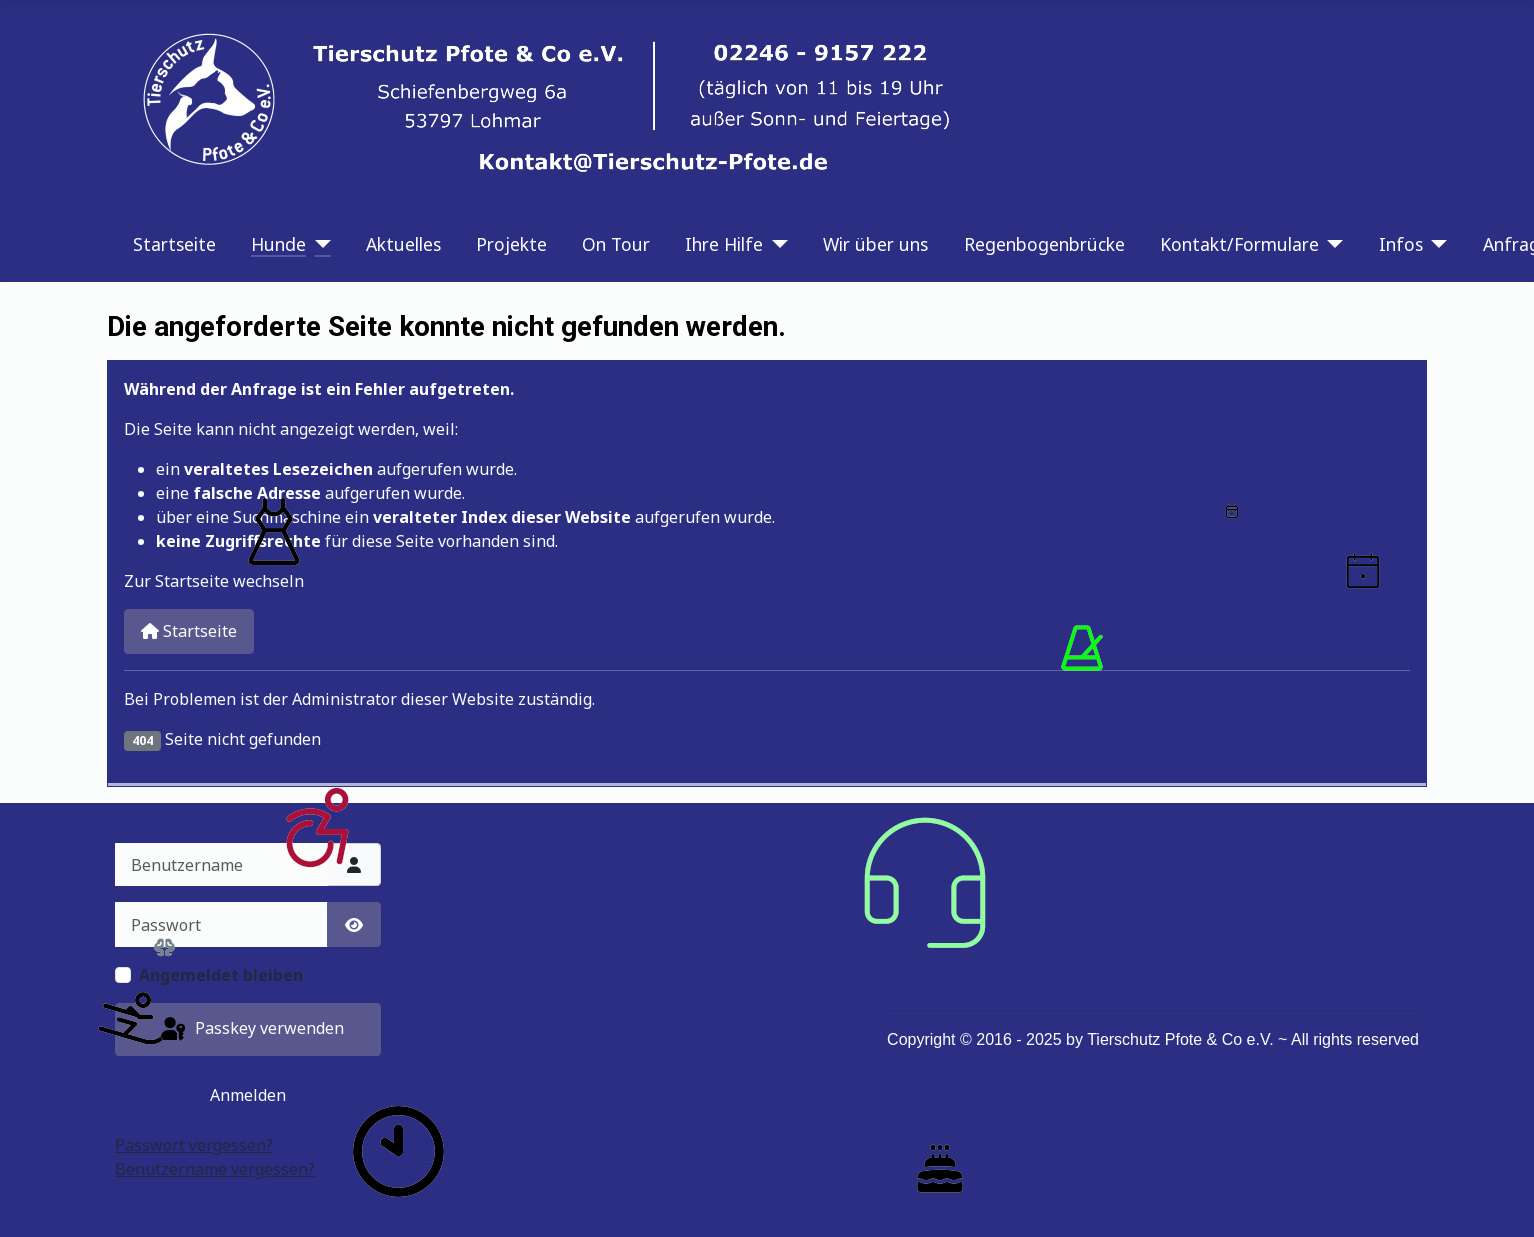 The image size is (1534, 1237). What do you see at coordinates (130, 1019) in the screenshot?
I see `access skiing or winter sports activities` at bounding box center [130, 1019].